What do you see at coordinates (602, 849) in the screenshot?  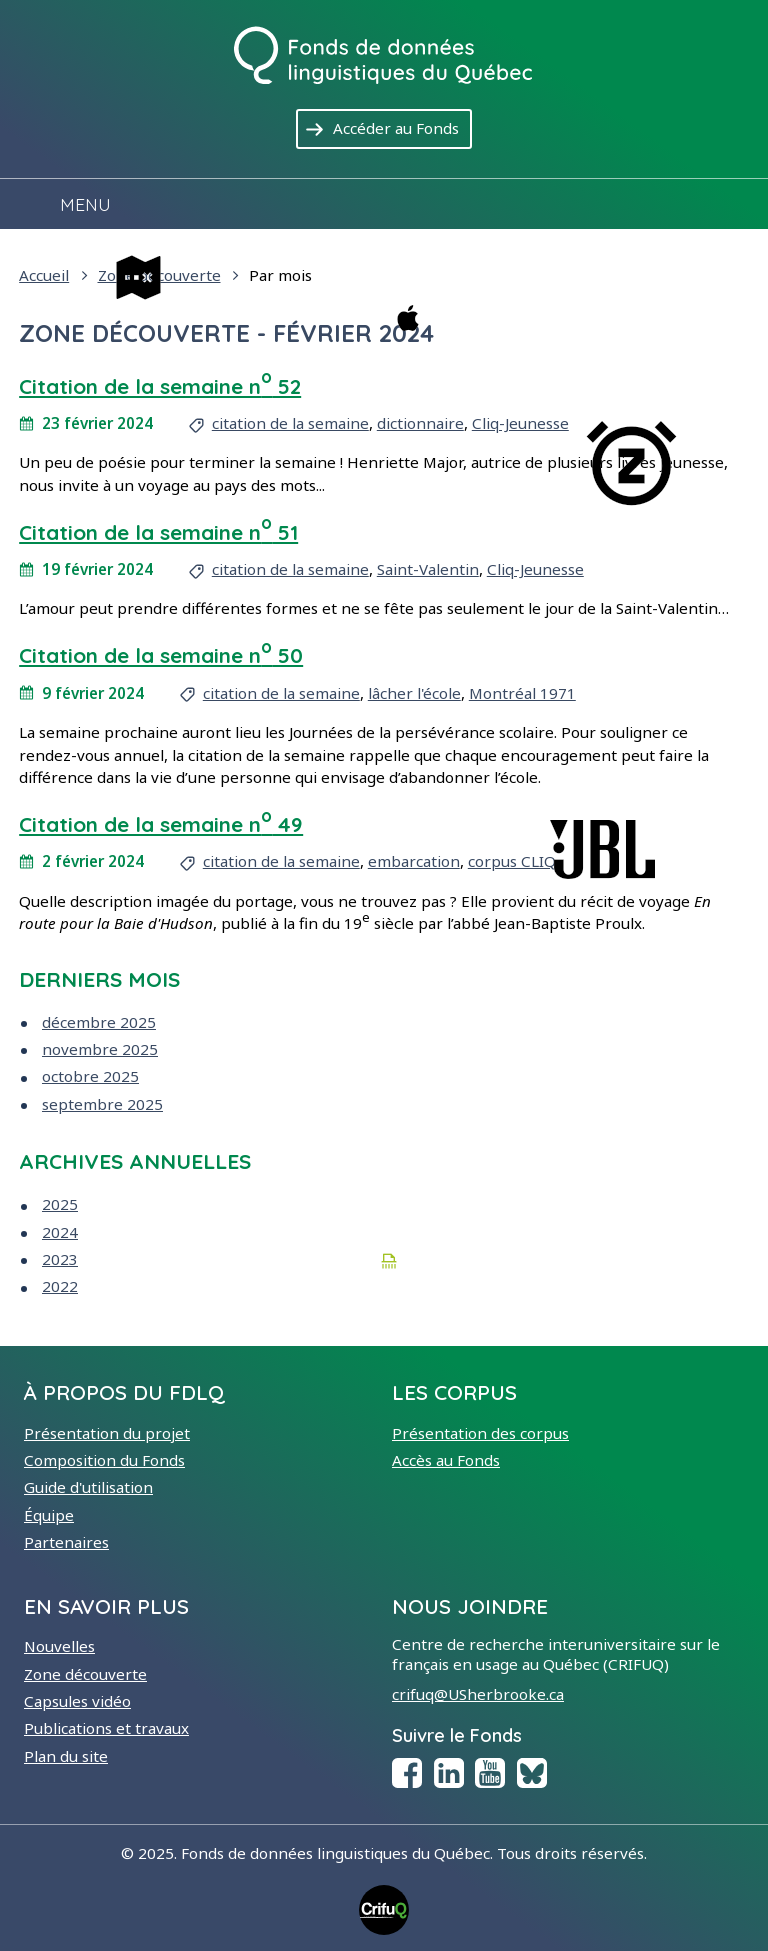 I see `JBL brand logo` at bounding box center [602, 849].